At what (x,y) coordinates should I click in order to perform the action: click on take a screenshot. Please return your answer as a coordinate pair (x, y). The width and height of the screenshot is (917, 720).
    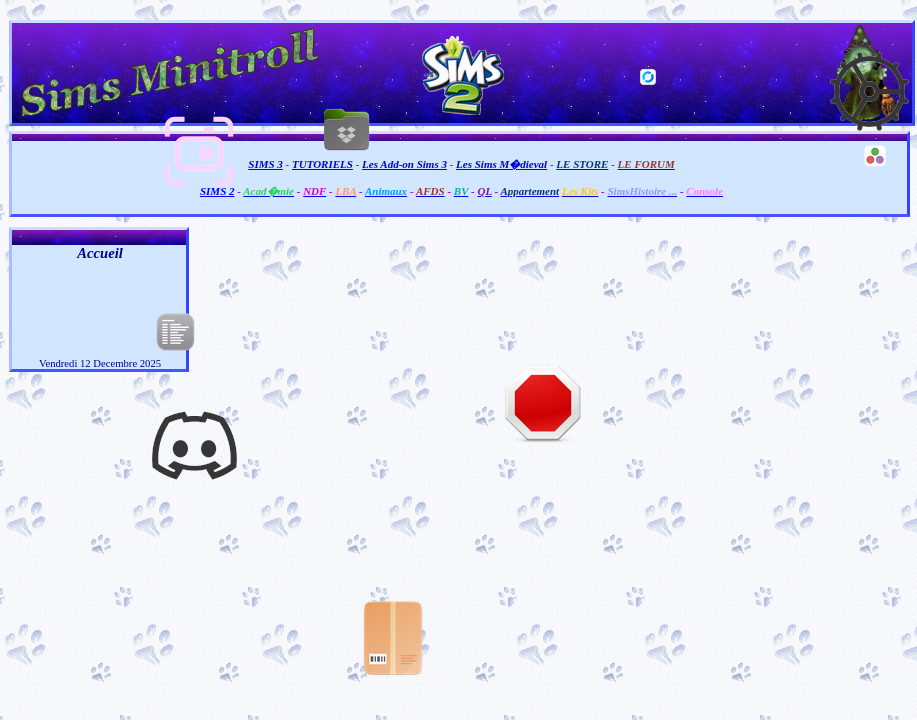
    Looking at the image, I should click on (199, 151).